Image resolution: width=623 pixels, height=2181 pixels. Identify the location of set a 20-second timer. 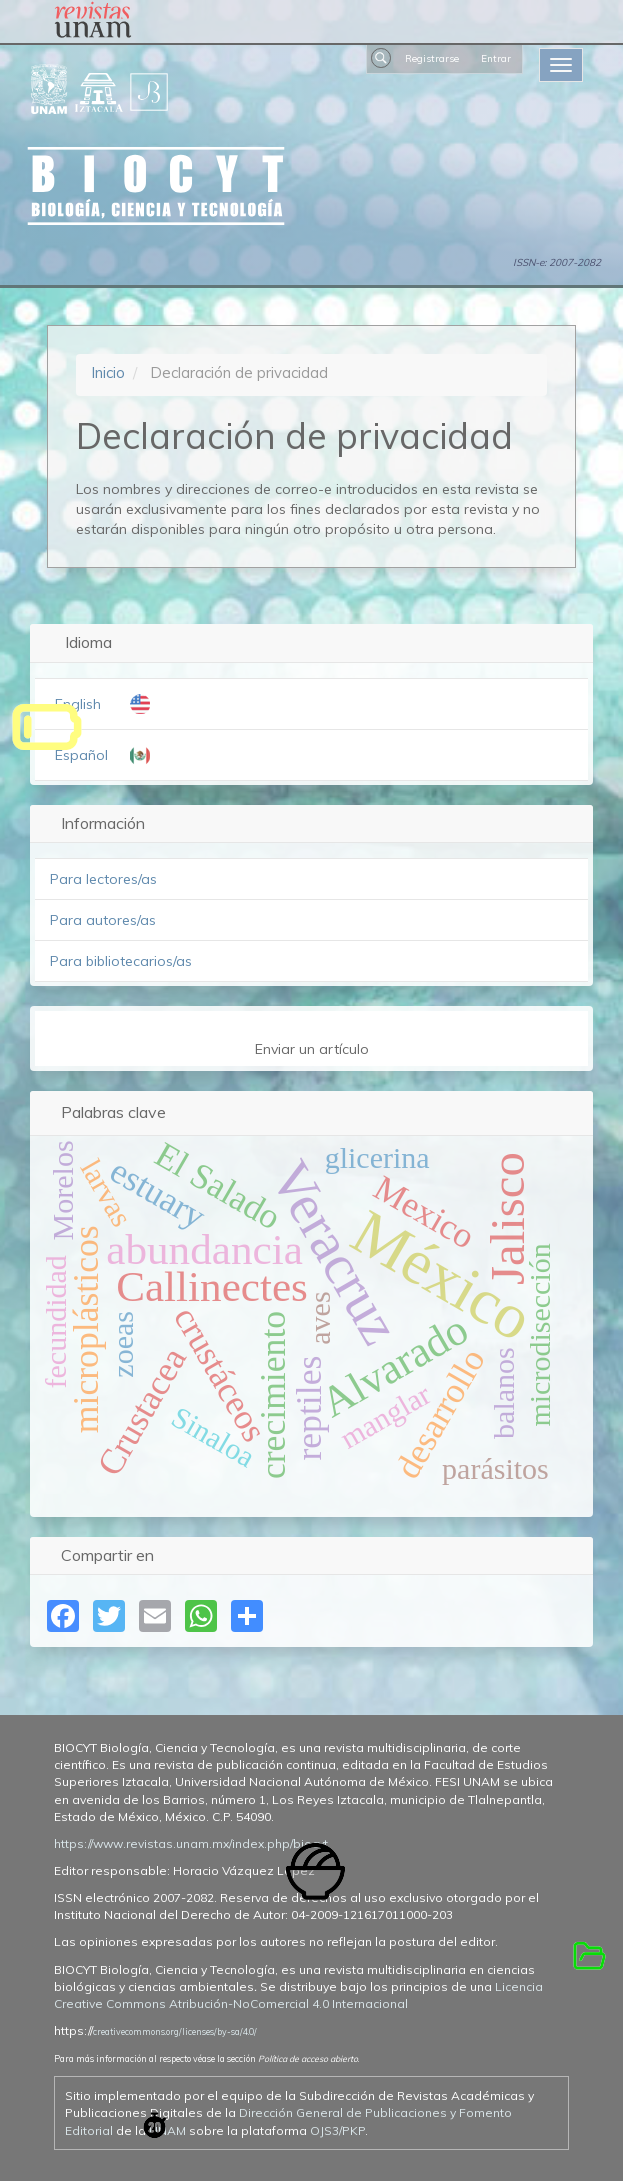
(154, 2125).